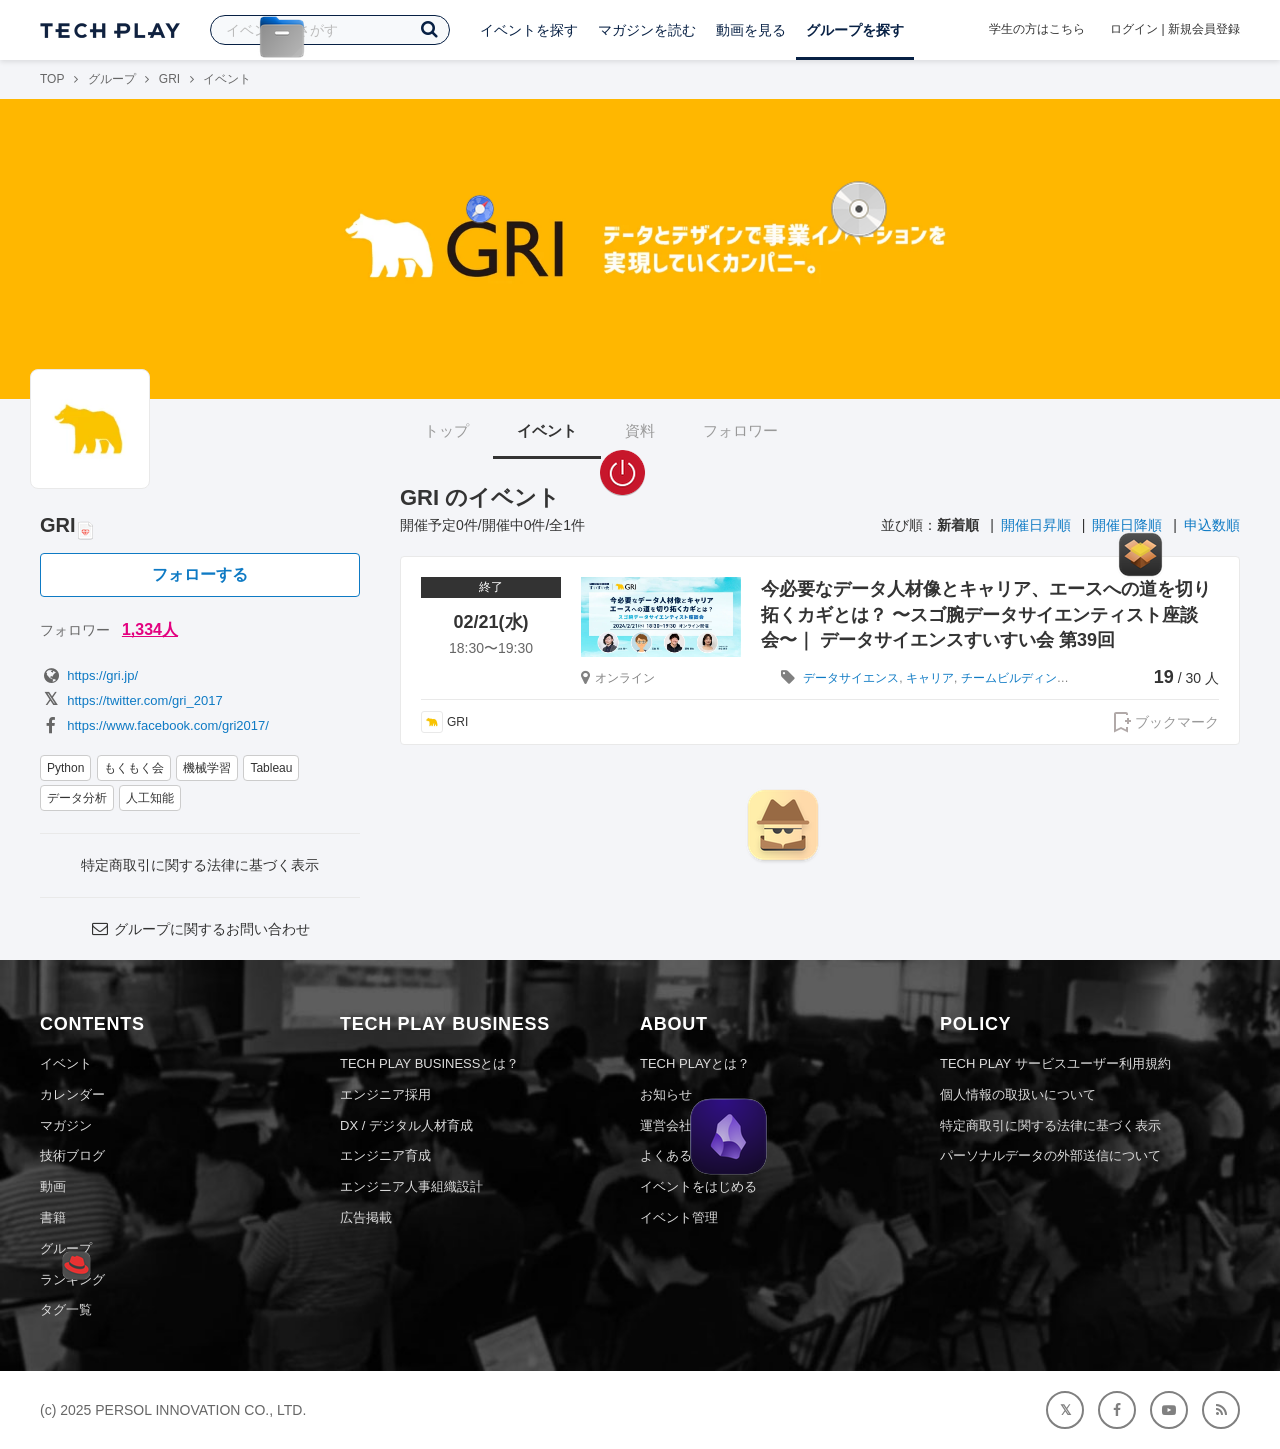 This screenshot has height=1449, width=1280. Describe the element at coordinates (1140, 554) in the screenshot. I see `open synaptic package manager` at that location.